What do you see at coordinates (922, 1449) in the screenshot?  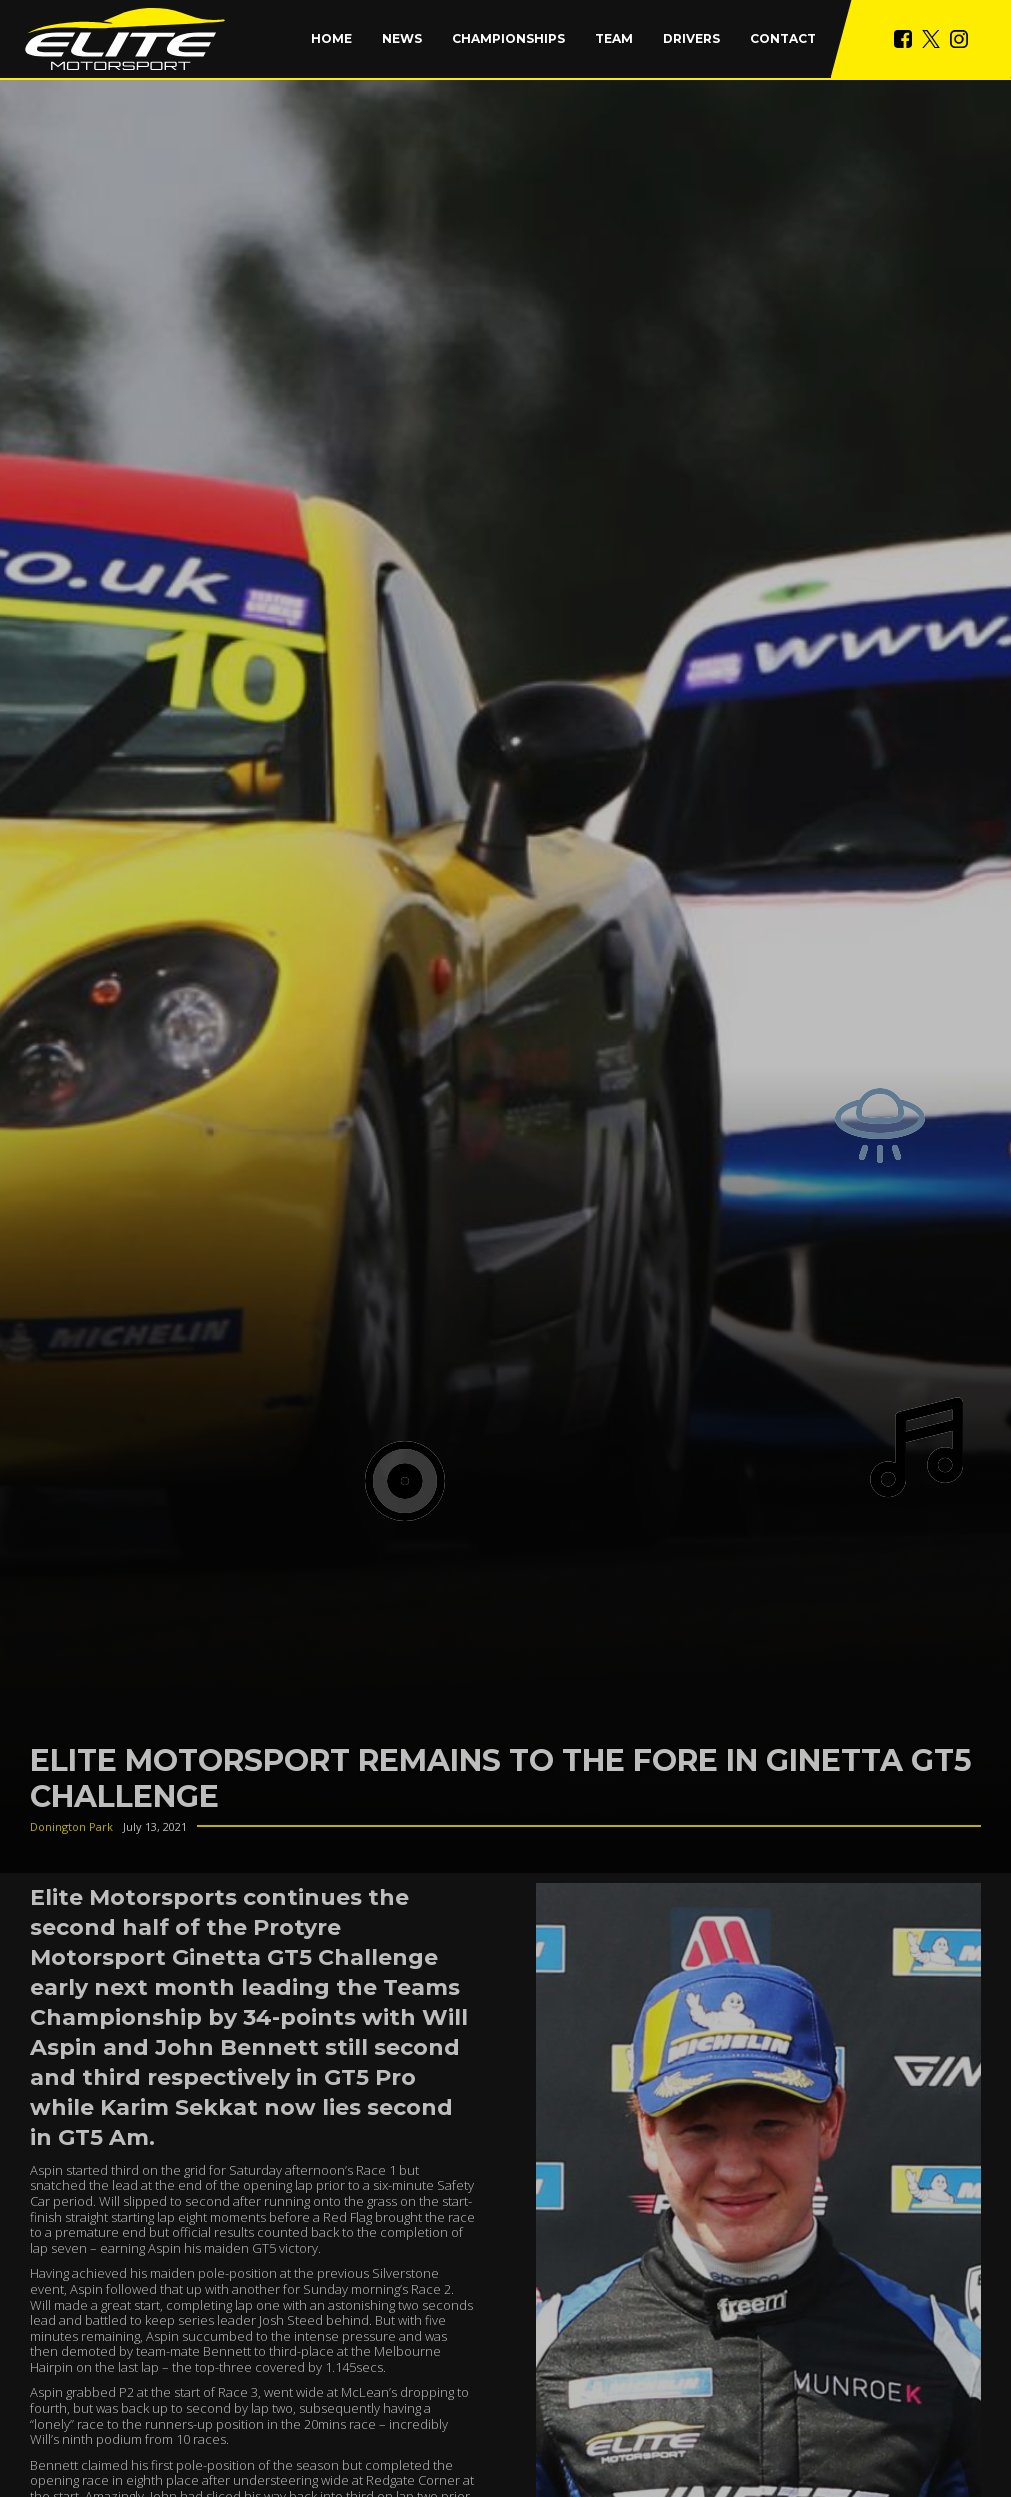 I see `access music library or audio files` at bounding box center [922, 1449].